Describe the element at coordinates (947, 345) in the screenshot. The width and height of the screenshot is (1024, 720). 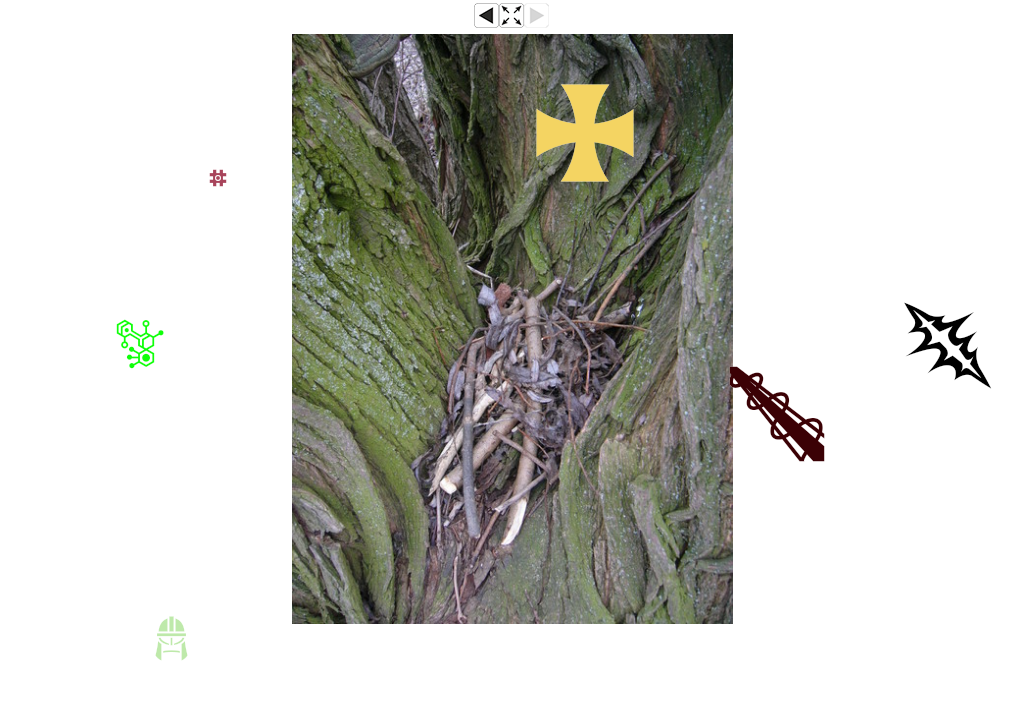
I see `indicates damage or injury status in a game` at that location.